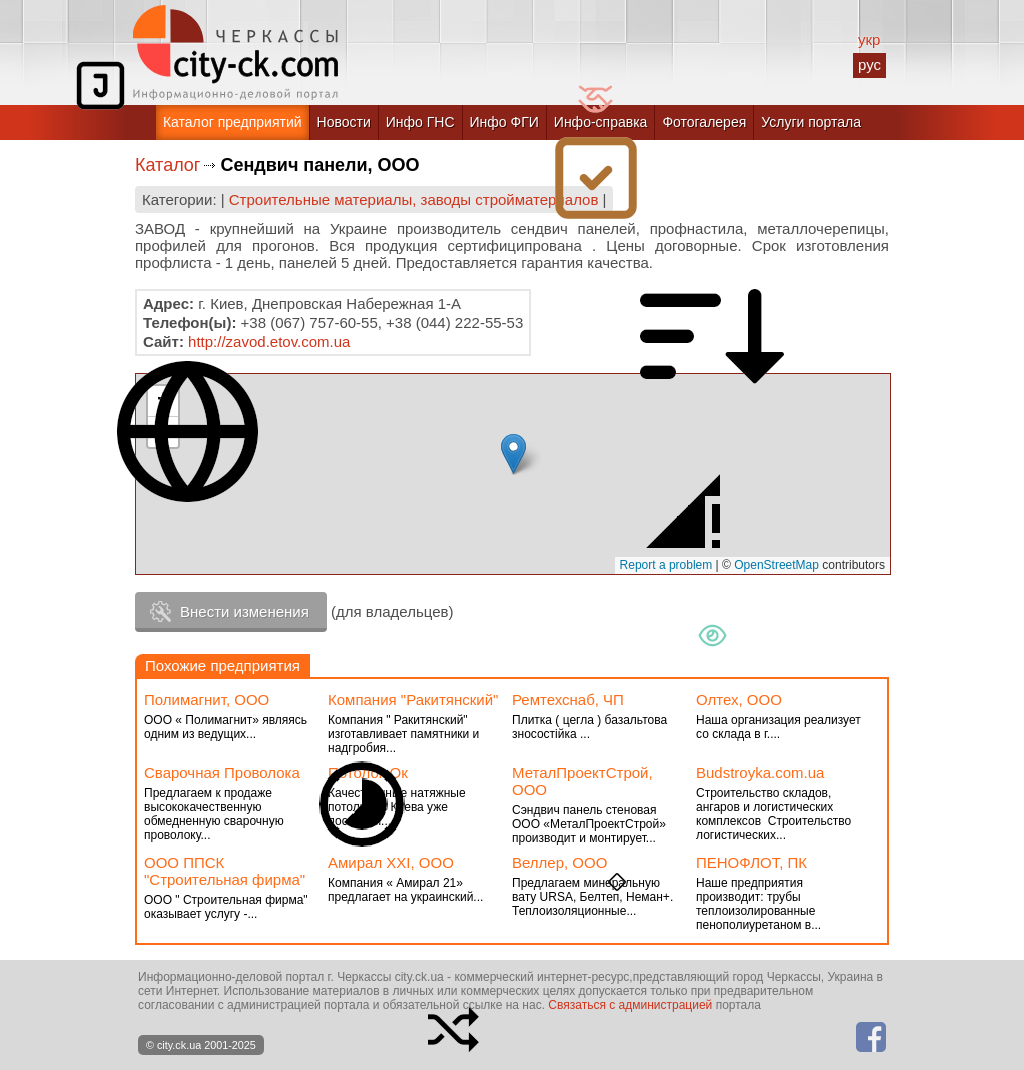  I want to click on indicates full cellular signal but no internet connection, so click(683, 511).